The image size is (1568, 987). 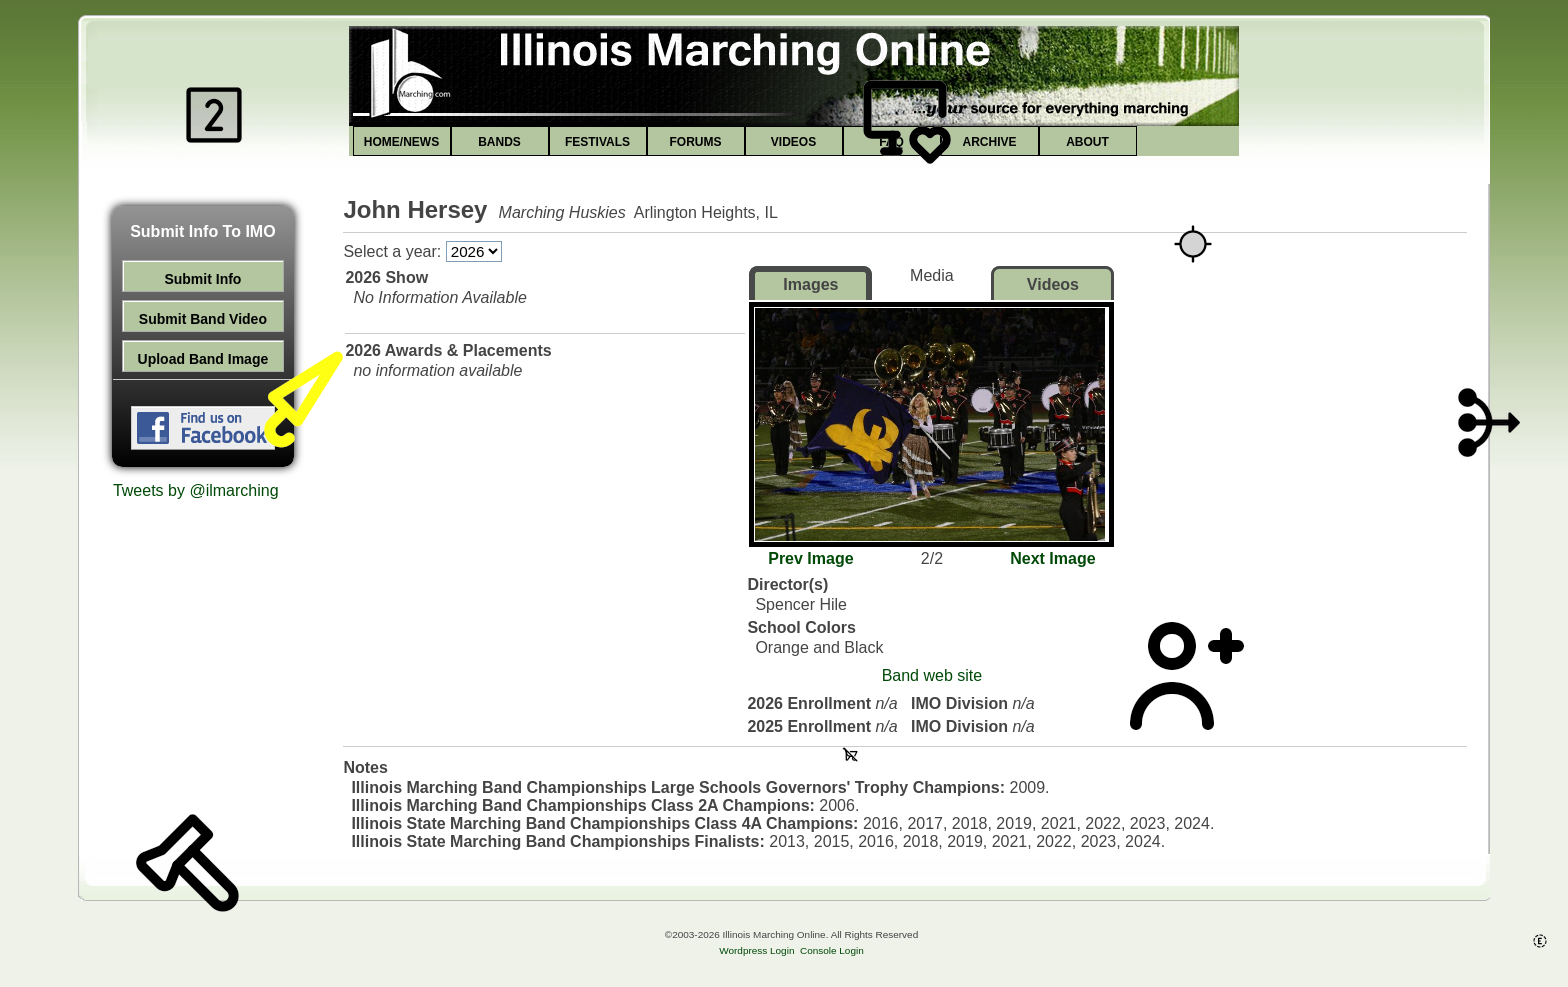 What do you see at coordinates (1193, 244) in the screenshot?
I see `access current location` at bounding box center [1193, 244].